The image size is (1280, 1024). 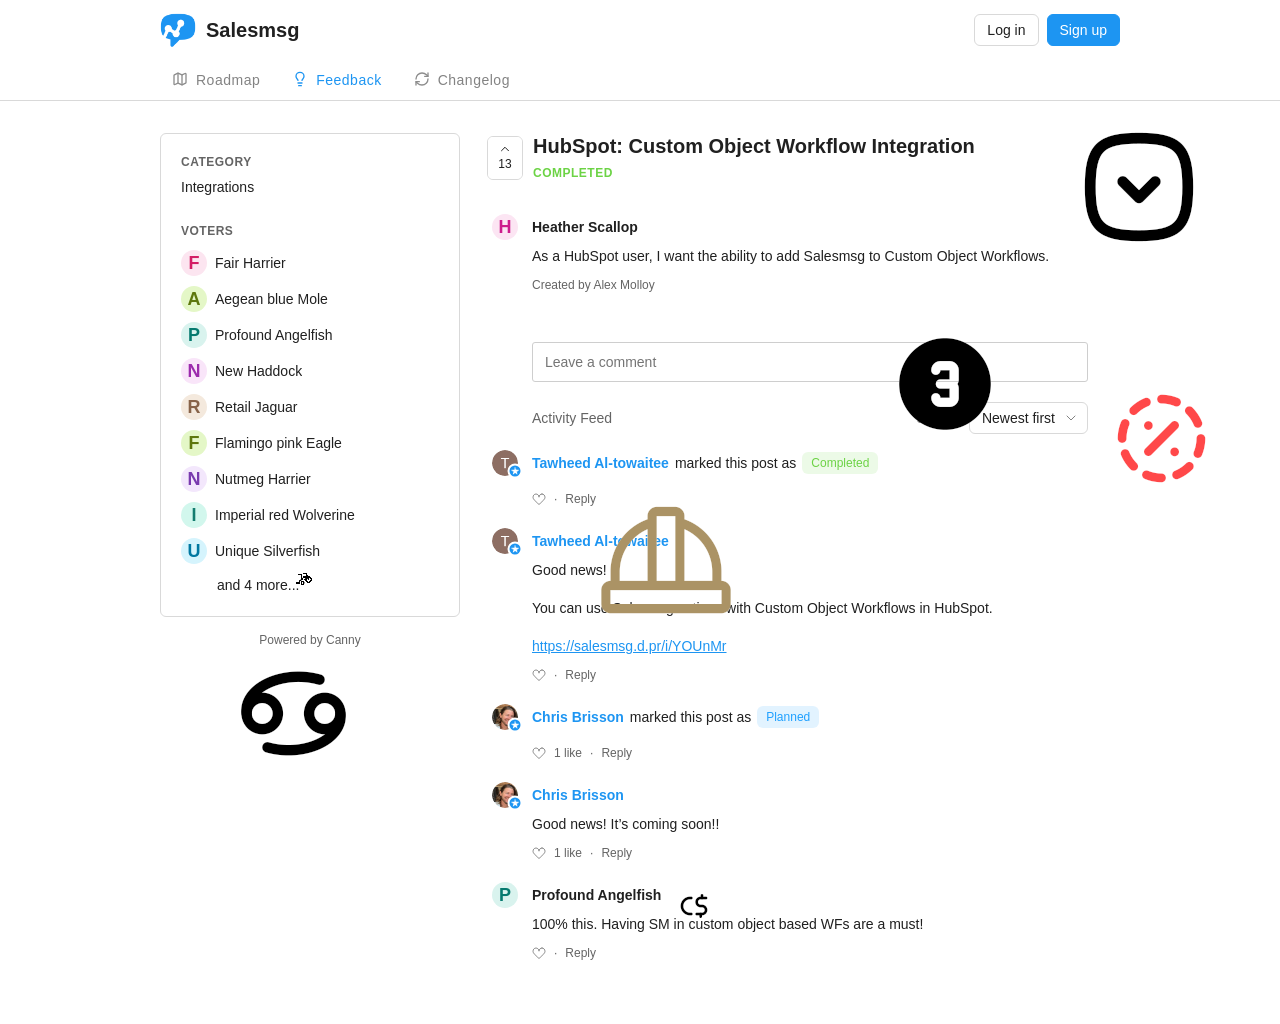 I want to click on indicates canadian dollar currency, so click(x=694, y=906).